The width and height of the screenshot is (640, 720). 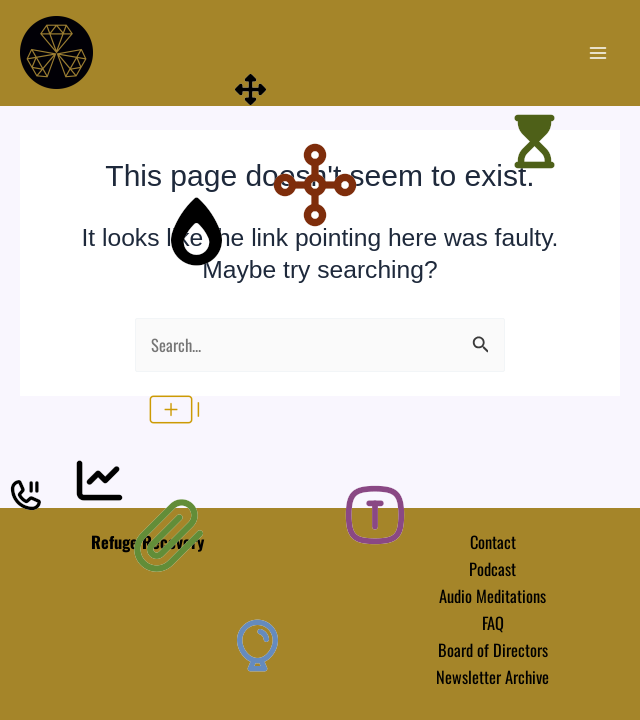 What do you see at coordinates (26, 494) in the screenshot?
I see `put current call on hold` at bounding box center [26, 494].